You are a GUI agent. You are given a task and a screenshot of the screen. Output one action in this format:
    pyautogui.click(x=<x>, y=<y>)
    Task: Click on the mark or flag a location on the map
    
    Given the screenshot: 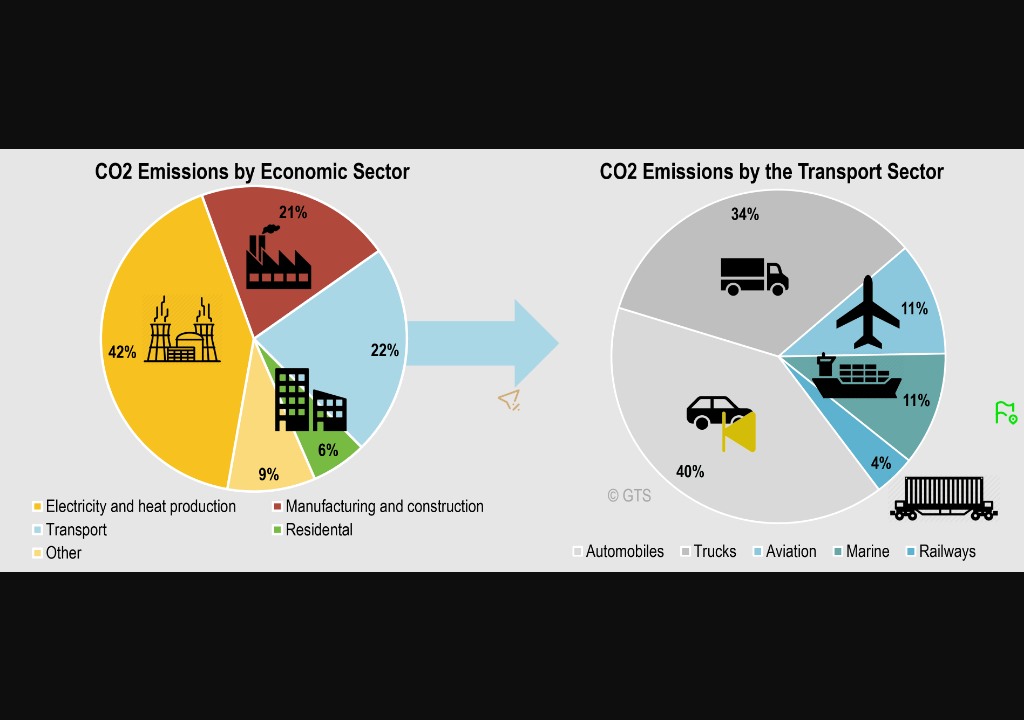 What is the action you would take?
    pyautogui.click(x=1005, y=412)
    